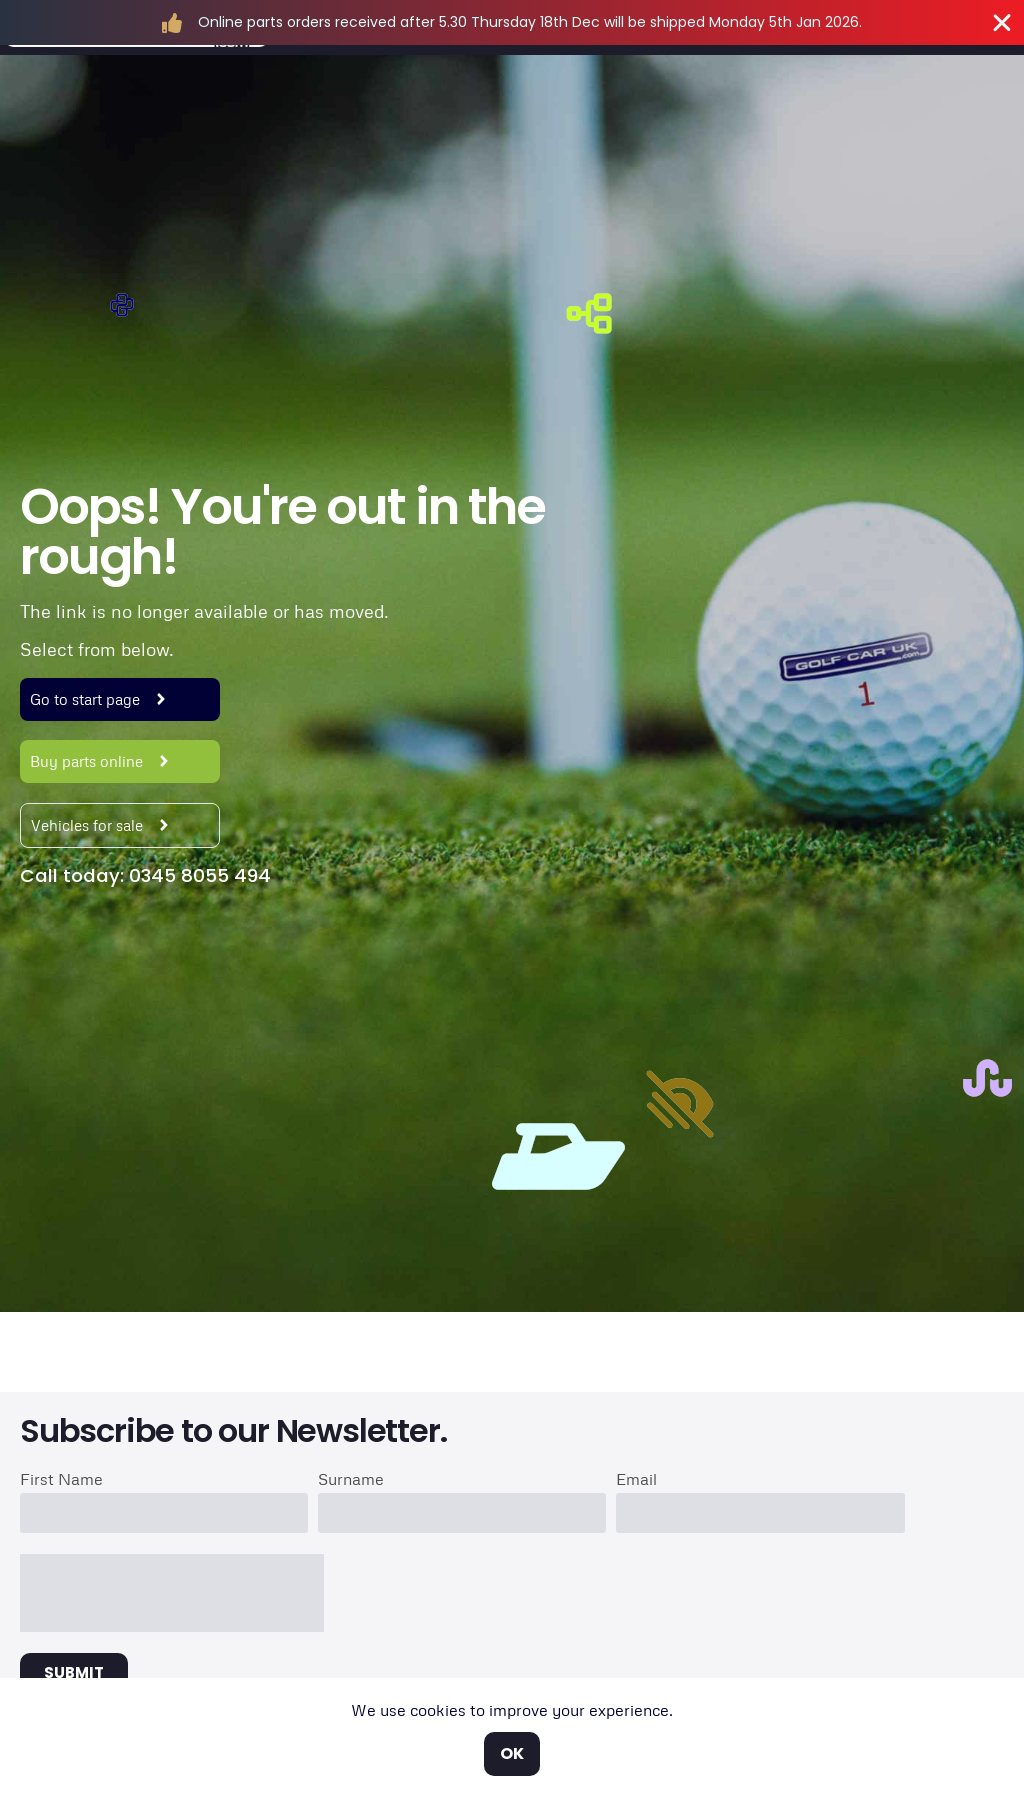 This screenshot has width=1024, height=1796. Describe the element at coordinates (591, 313) in the screenshot. I see `view hierarchical data structure` at that location.